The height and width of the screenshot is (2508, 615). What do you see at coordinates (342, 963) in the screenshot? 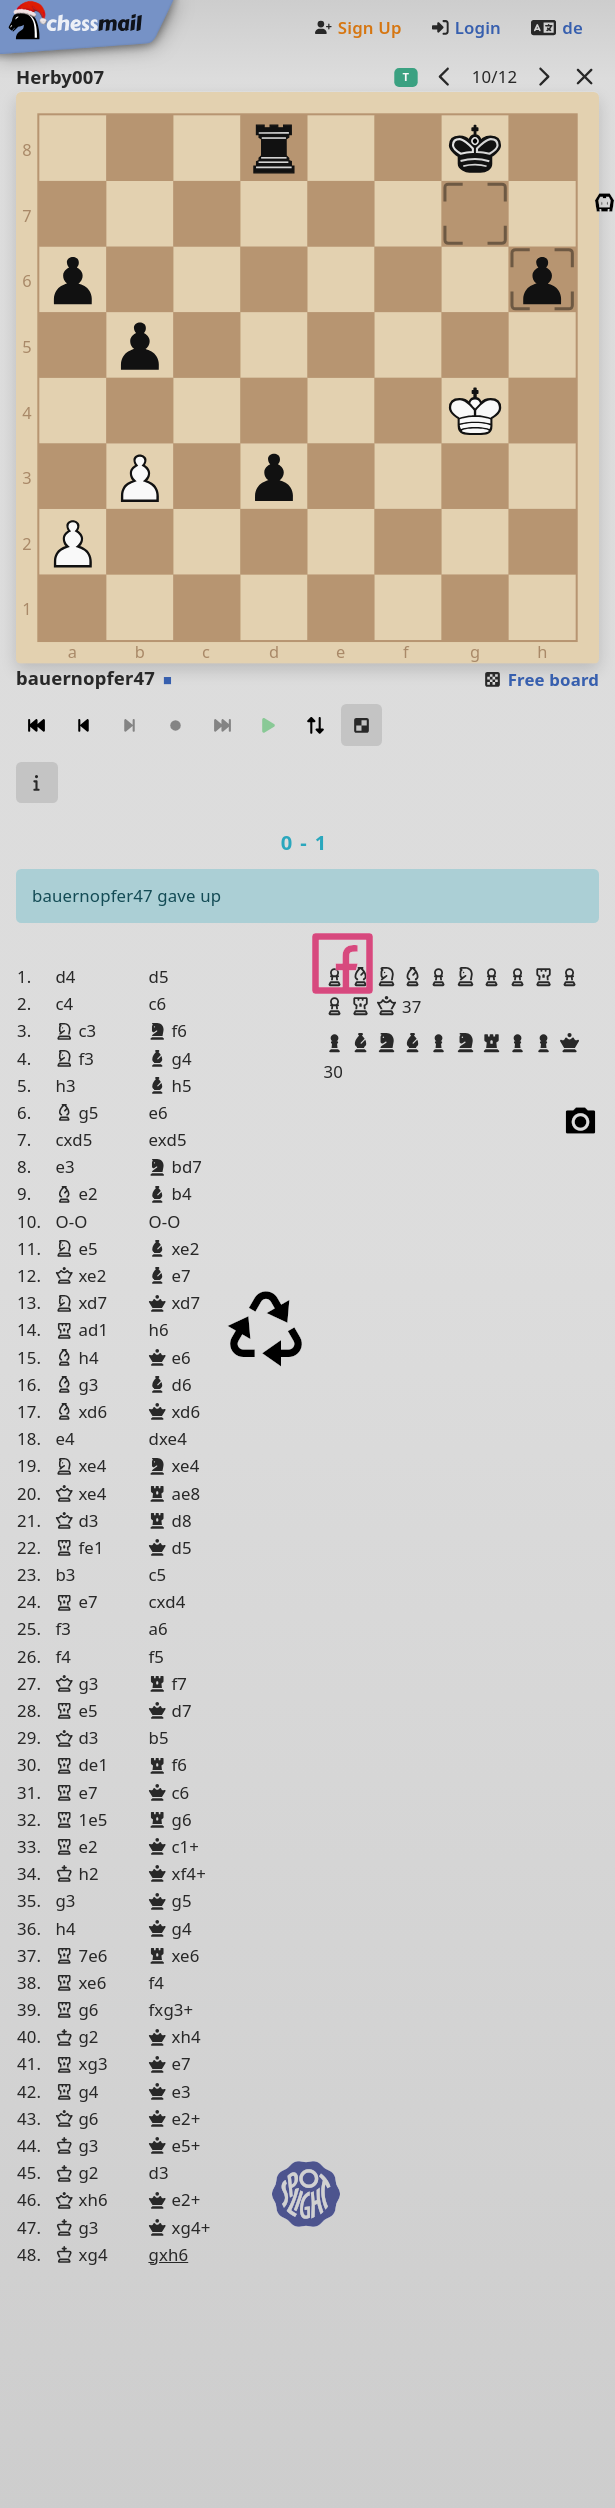
I see `connect with Facebook` at bounding box center [342, 963].